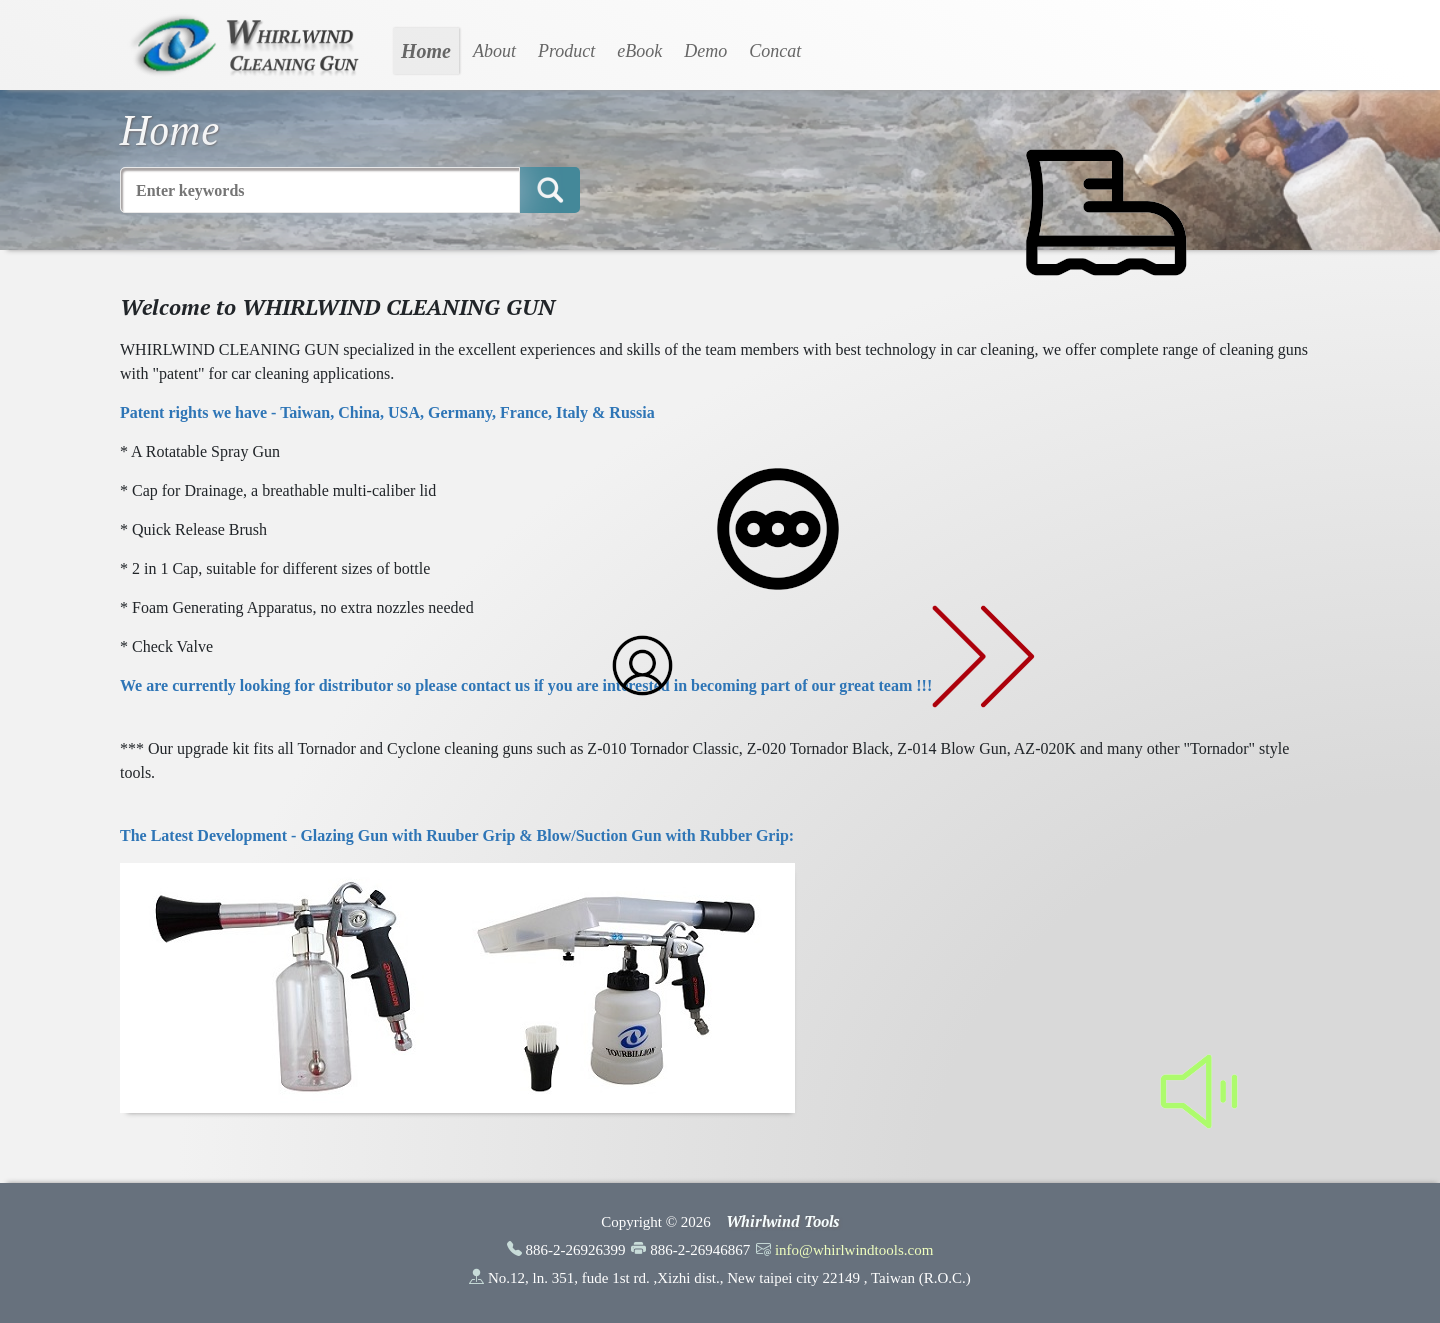 The image size is (1440, 1323). What do you see at coordinates (642, 665) in the screenshot?
I see `view your profile` at bounding box center [642, 665].